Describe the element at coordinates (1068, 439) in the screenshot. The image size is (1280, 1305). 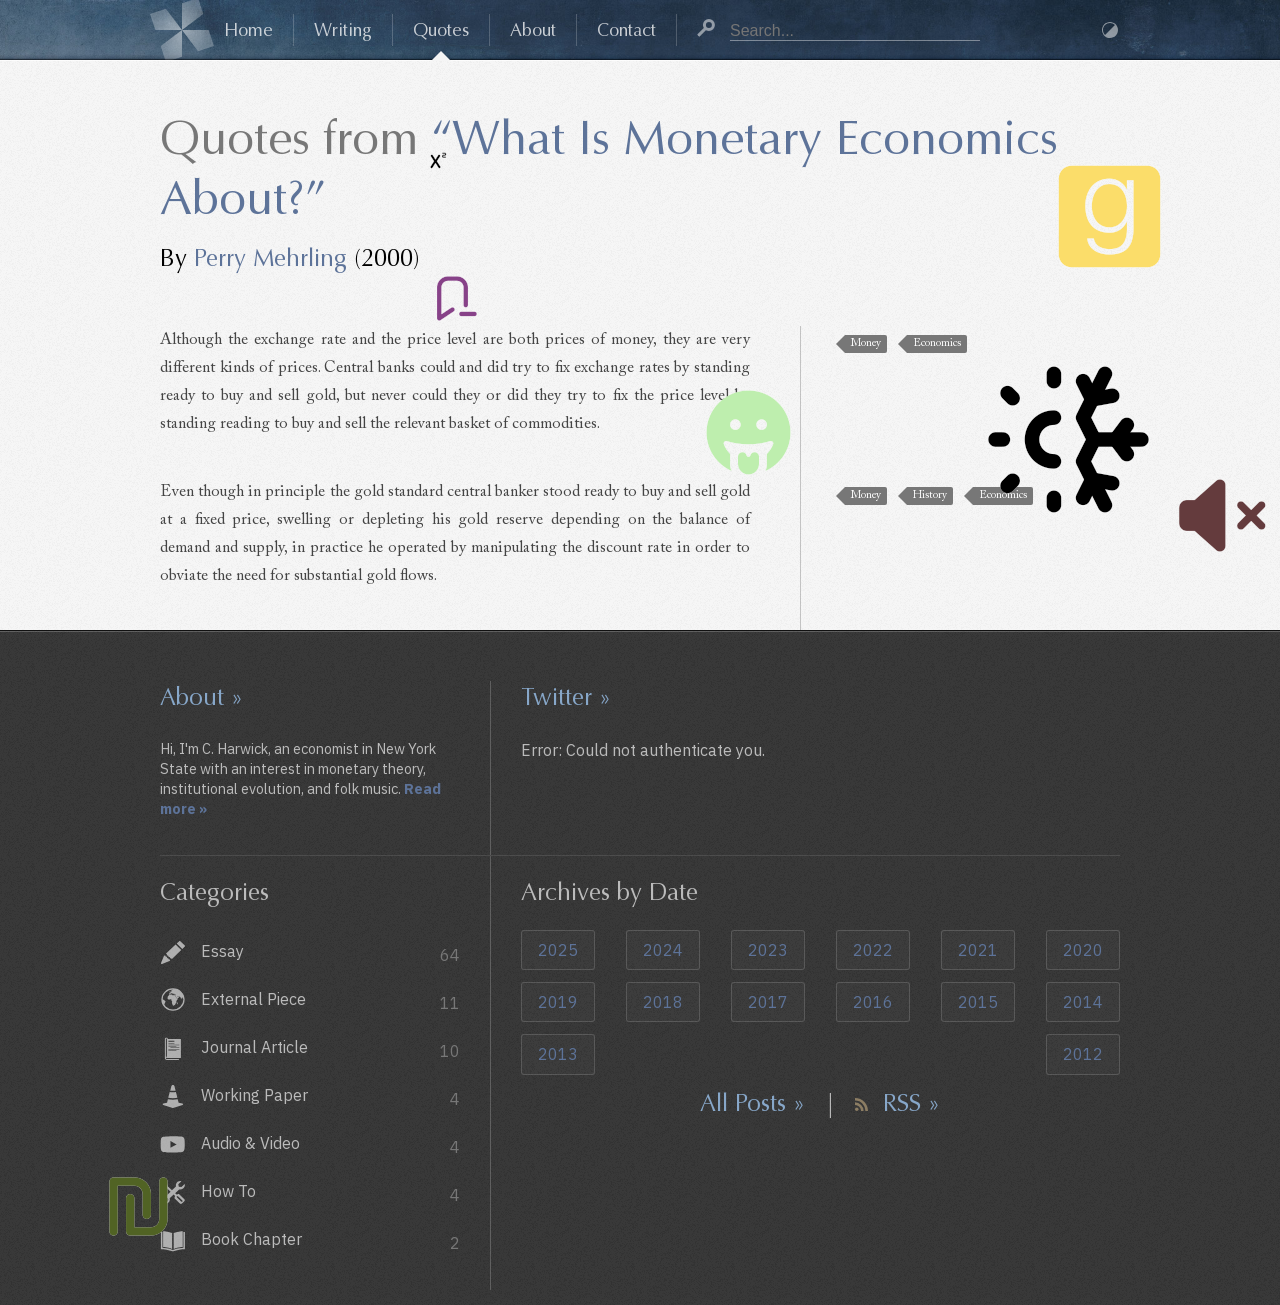
I see `toggle between hot and cold temperature settings` at that location.